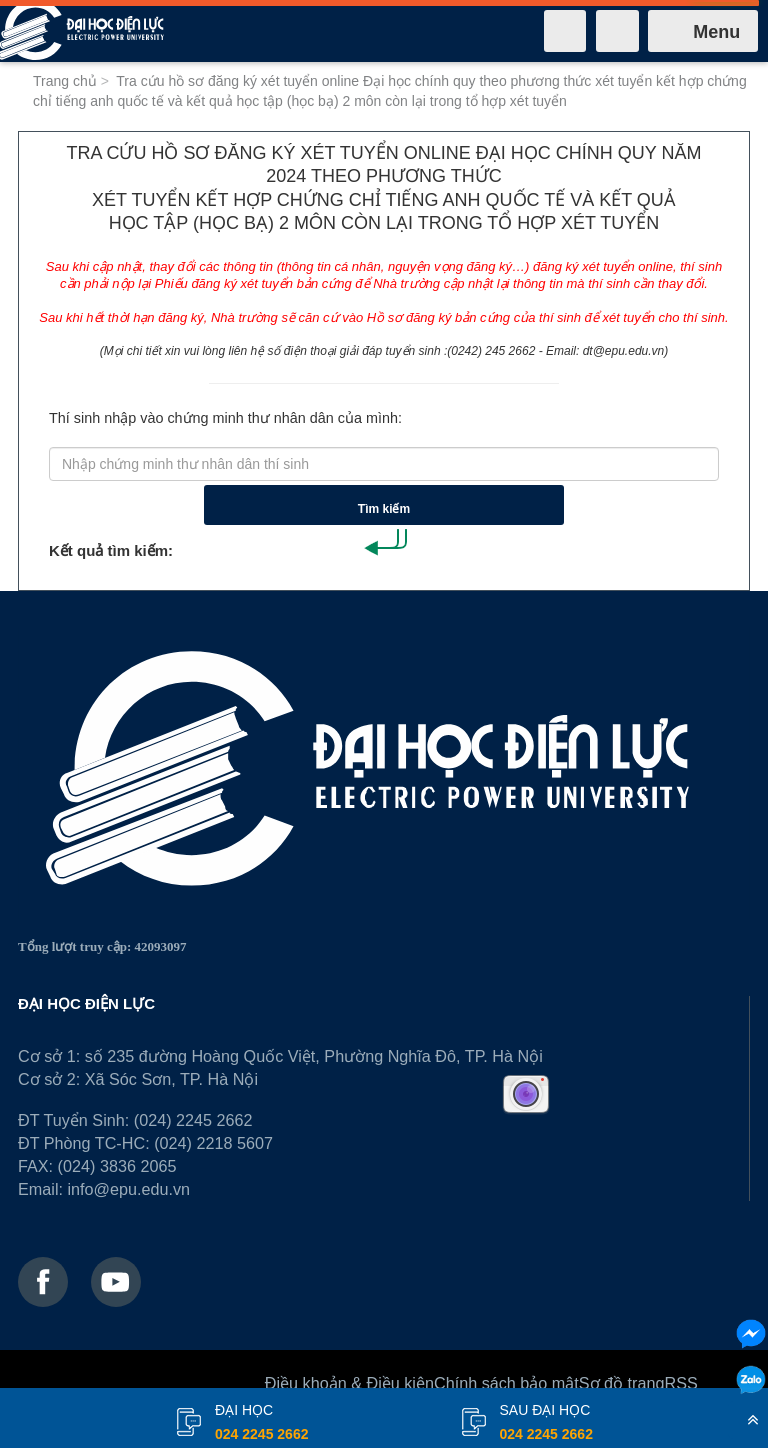  What do you see at coordinates (526, 1094) in the screenshot?
I see `open the camera app` at bounding box center [526, 1094].